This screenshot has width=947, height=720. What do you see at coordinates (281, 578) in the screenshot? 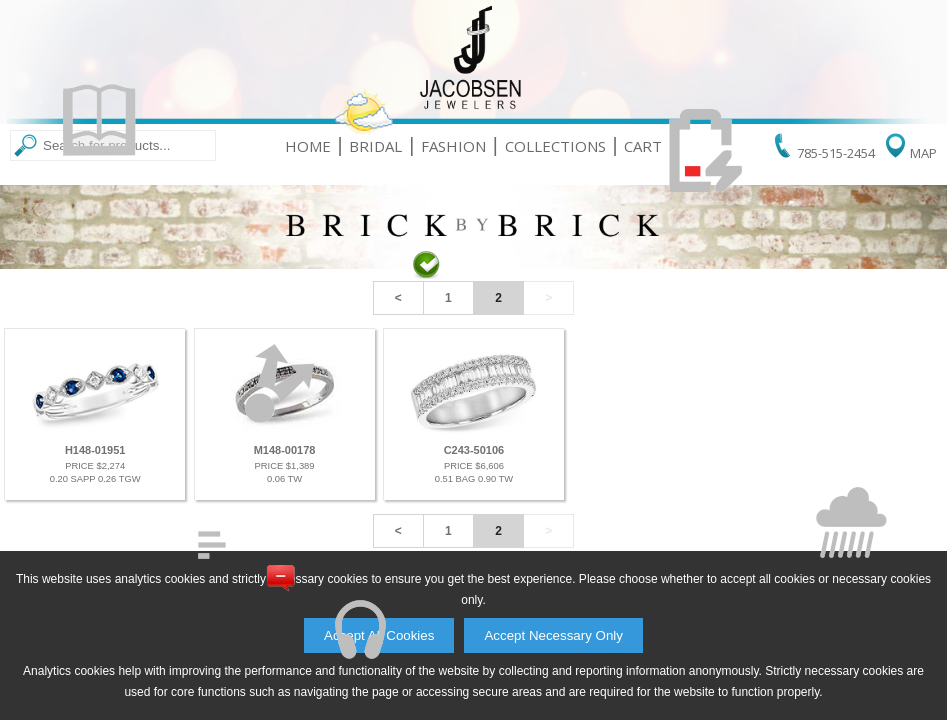
I see `user status: busy or do not disturb` at bounding box center [281, 578].